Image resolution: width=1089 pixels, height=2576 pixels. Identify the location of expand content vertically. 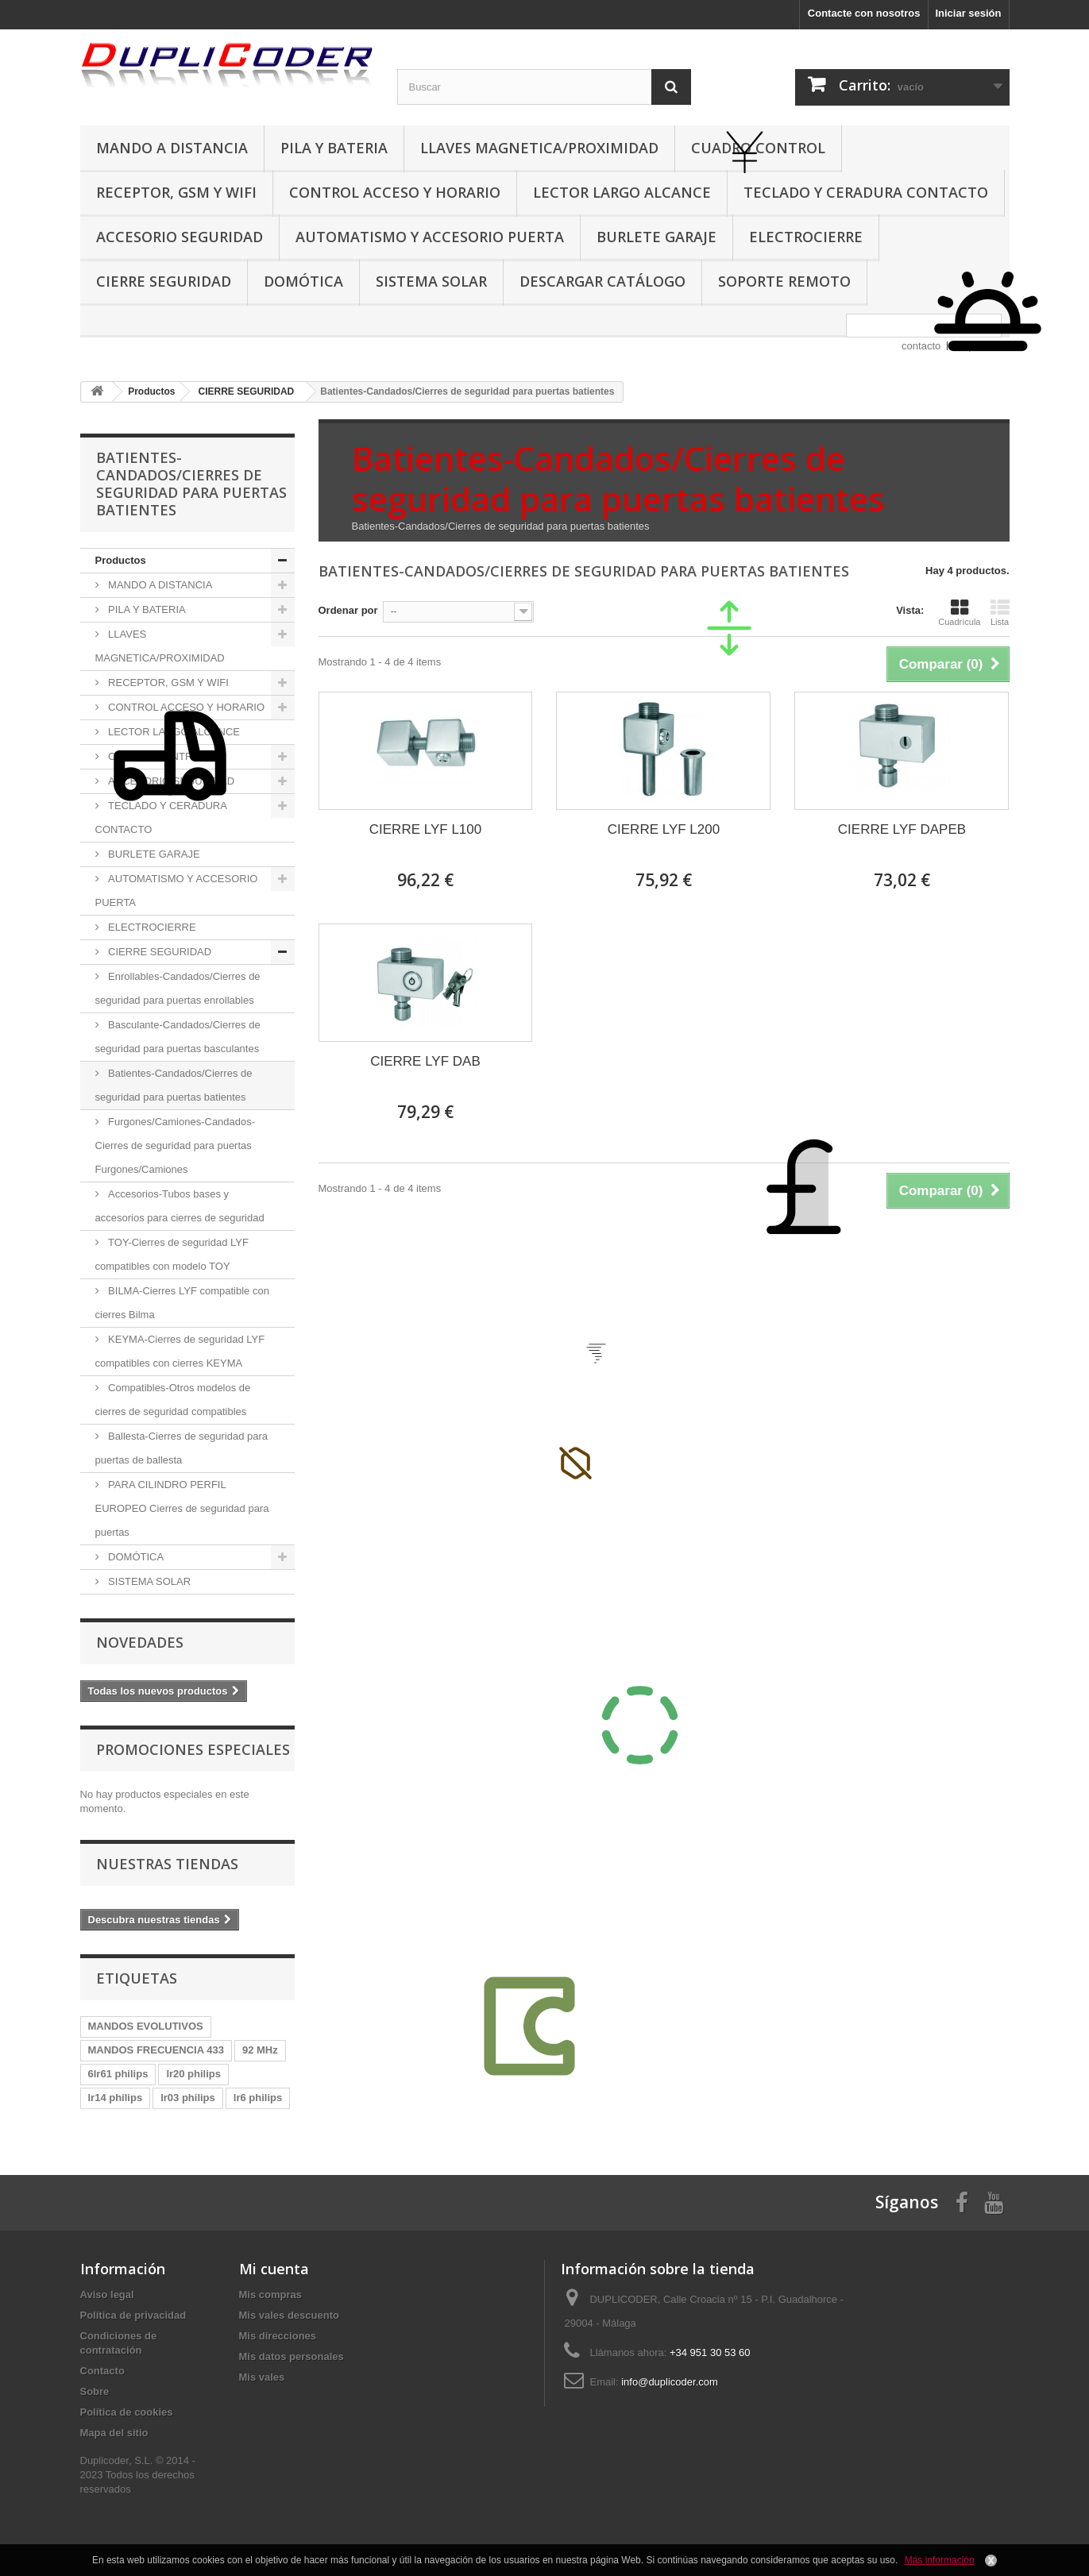
(729, 628).